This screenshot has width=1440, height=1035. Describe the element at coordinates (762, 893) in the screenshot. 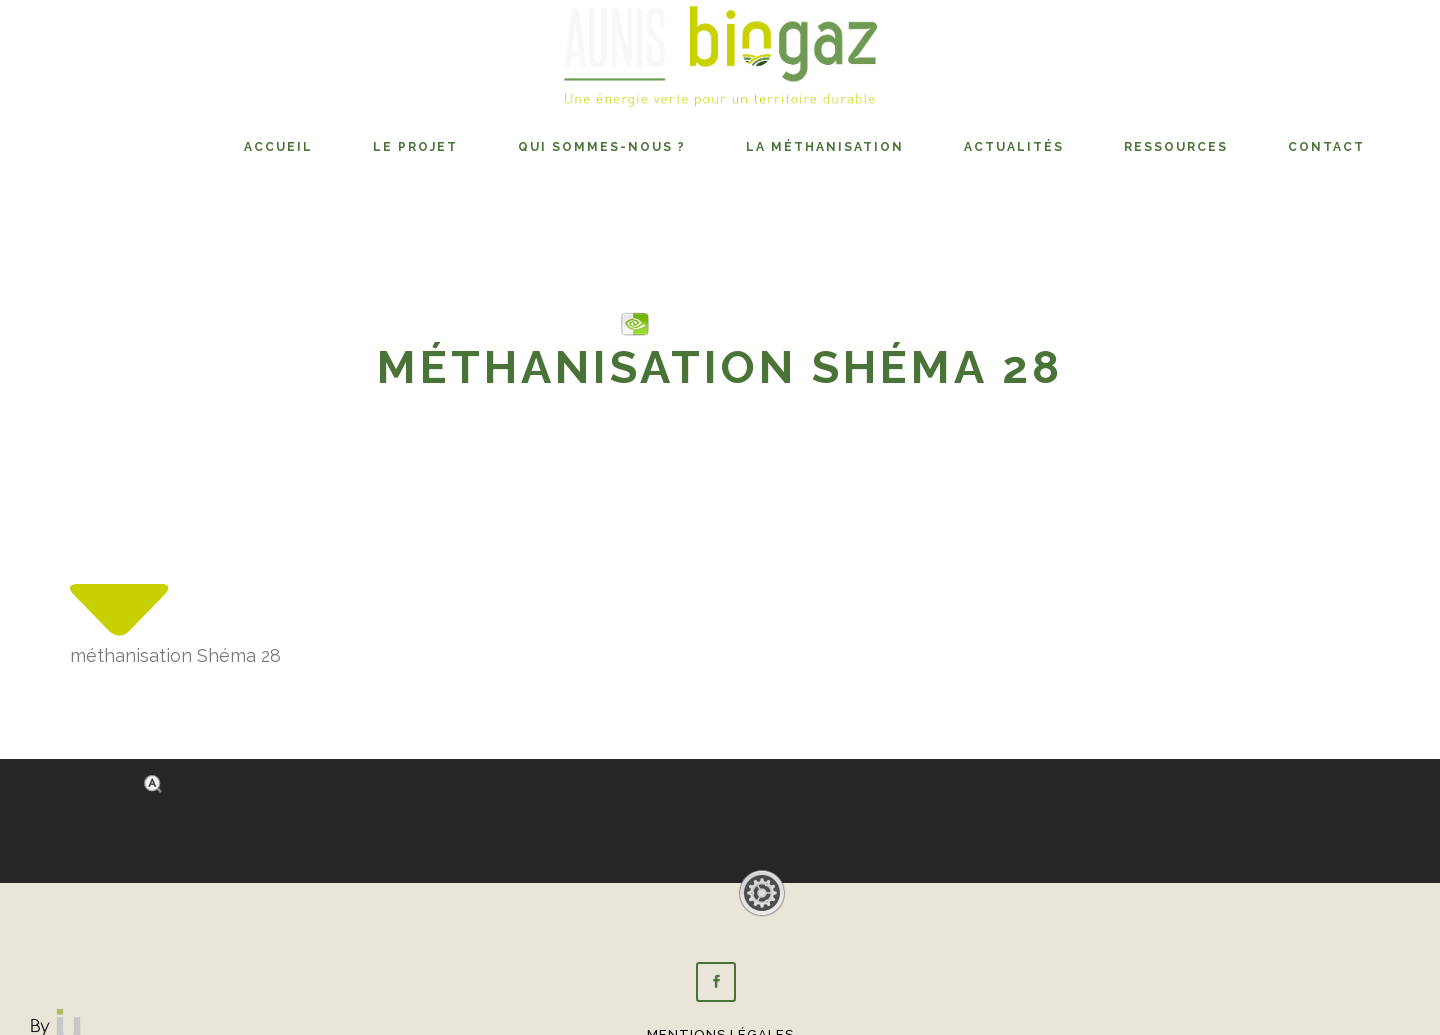

I see `access system settings` at that location.